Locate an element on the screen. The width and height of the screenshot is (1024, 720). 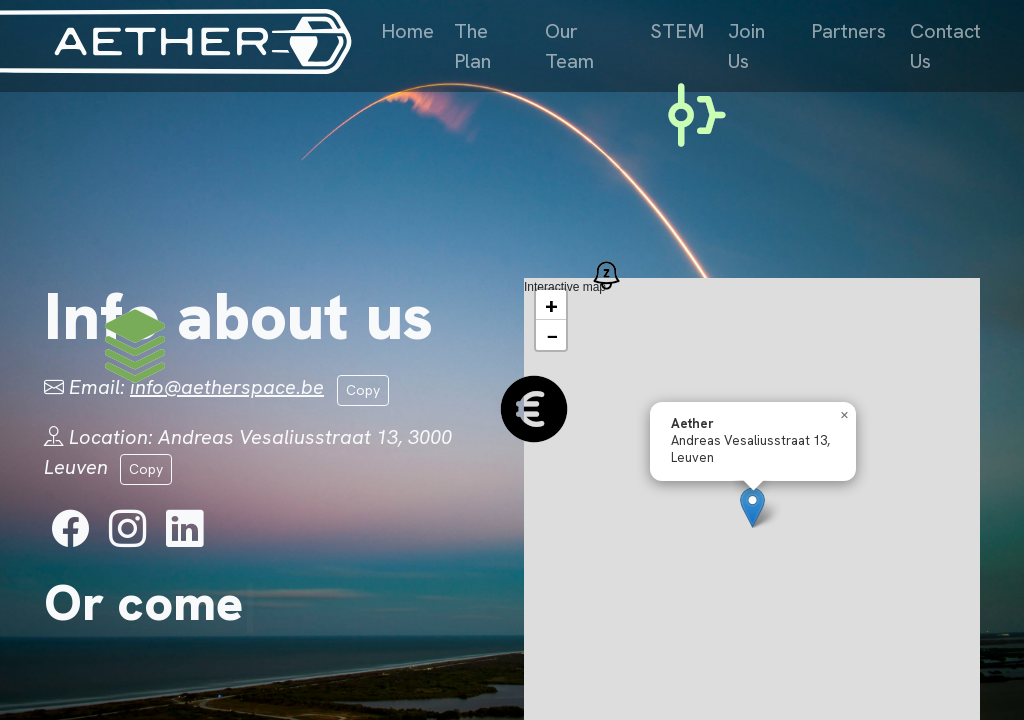
snooze notifications temporarily is located at coordinates (606, 275).